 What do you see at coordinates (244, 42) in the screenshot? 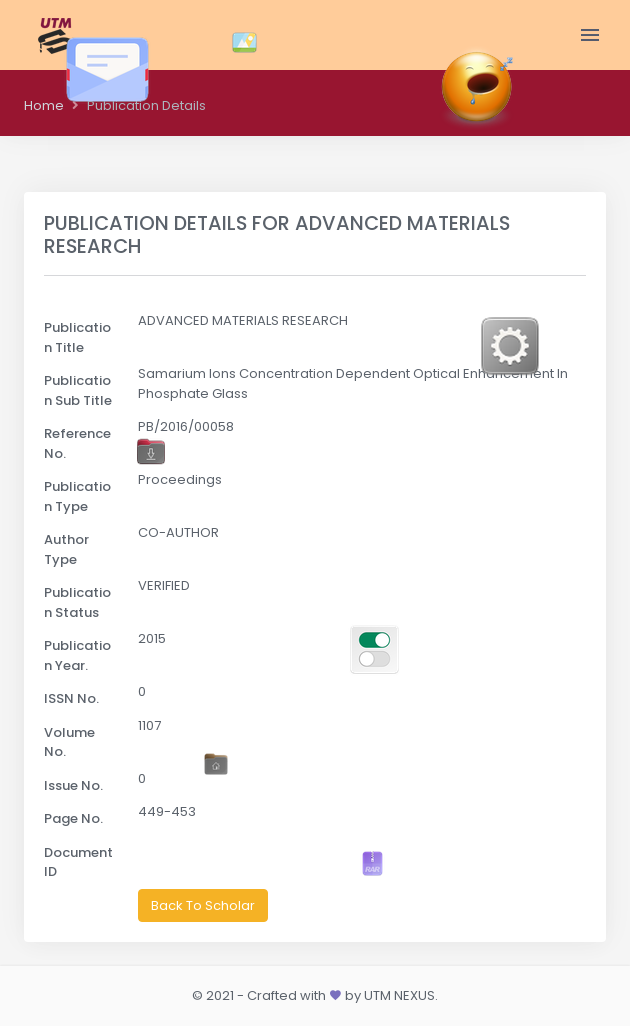
I see `open the photo gallery app` at bounding box center [244, 42].